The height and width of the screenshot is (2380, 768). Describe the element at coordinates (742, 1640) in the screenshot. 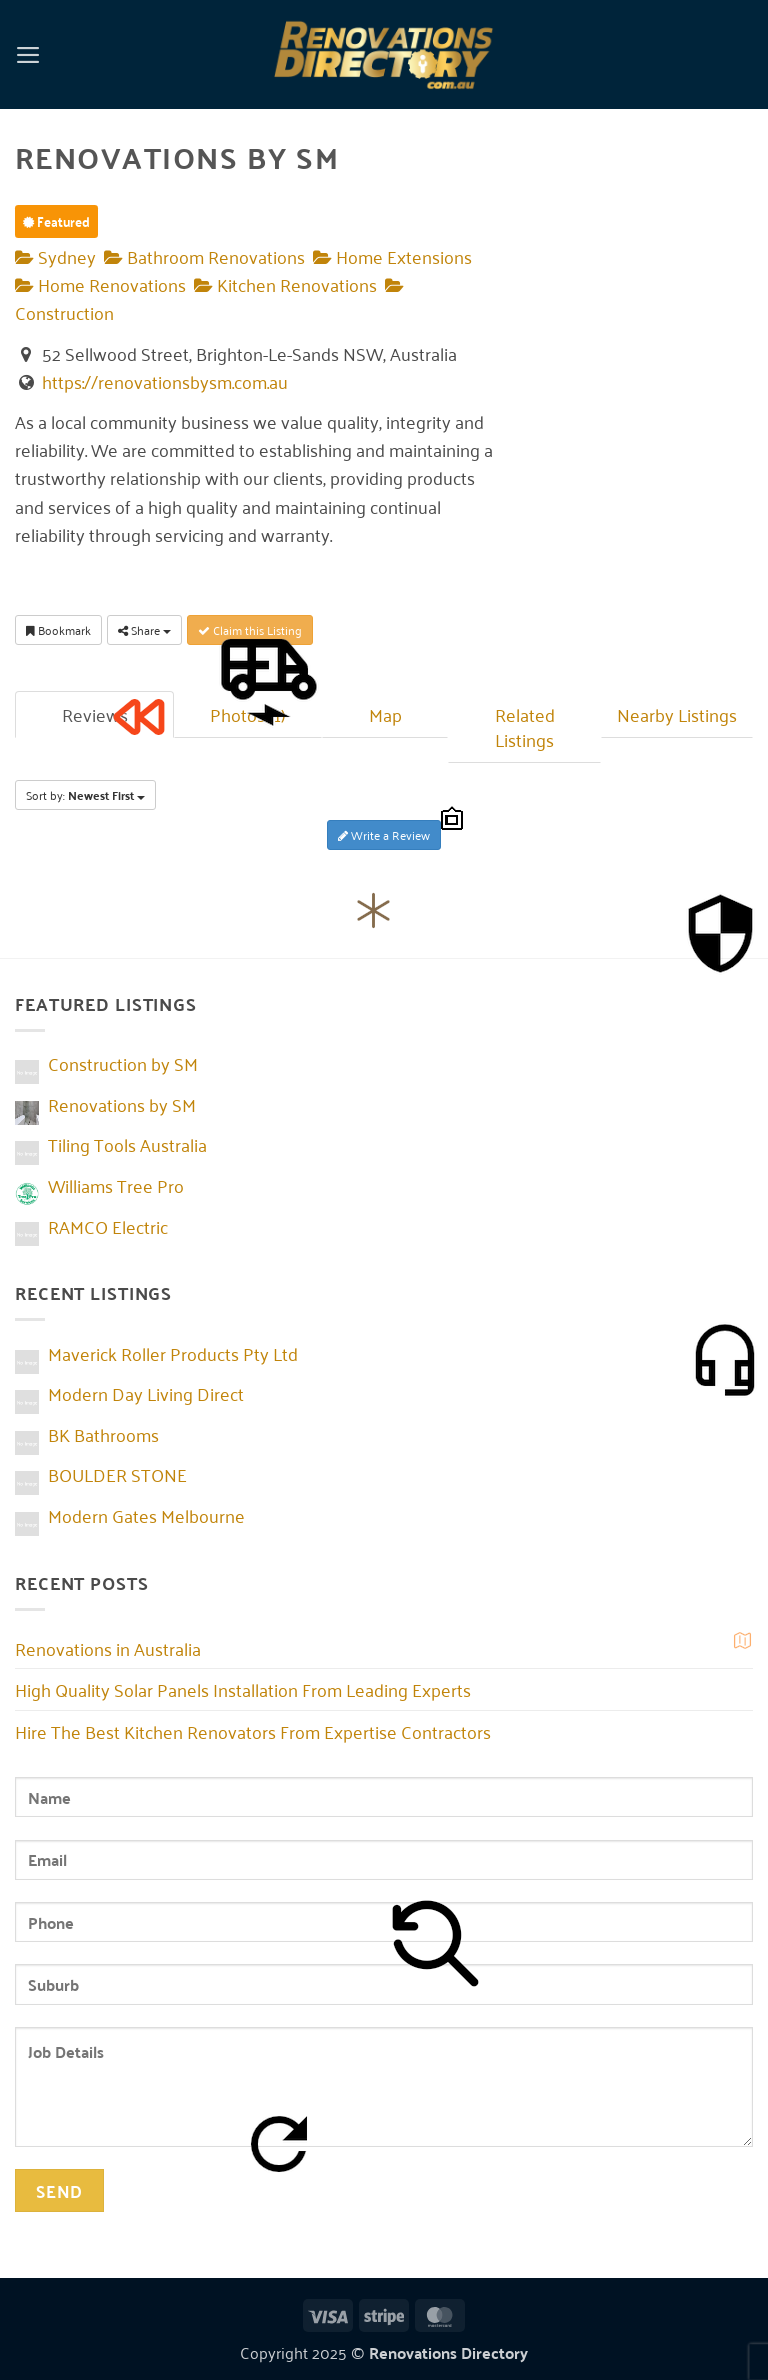

I see `view map or navigation` at that location.